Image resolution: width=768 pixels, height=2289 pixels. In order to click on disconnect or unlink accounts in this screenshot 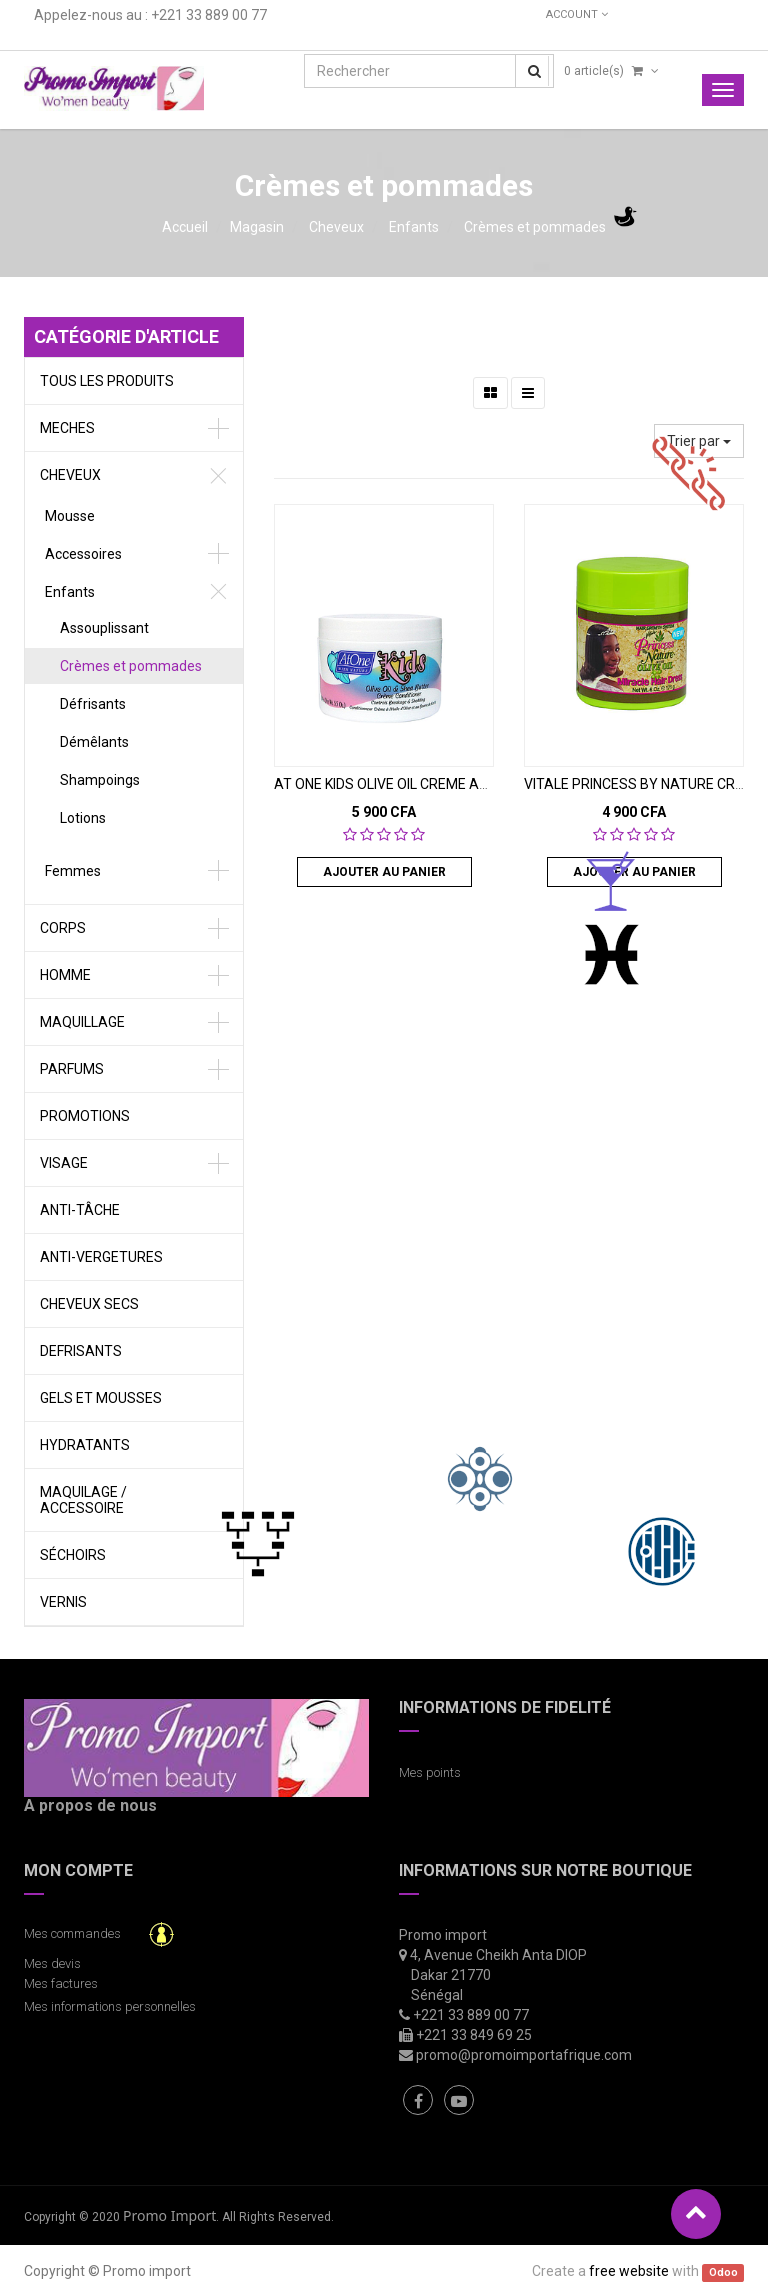, I will do `click(688, 473)`.